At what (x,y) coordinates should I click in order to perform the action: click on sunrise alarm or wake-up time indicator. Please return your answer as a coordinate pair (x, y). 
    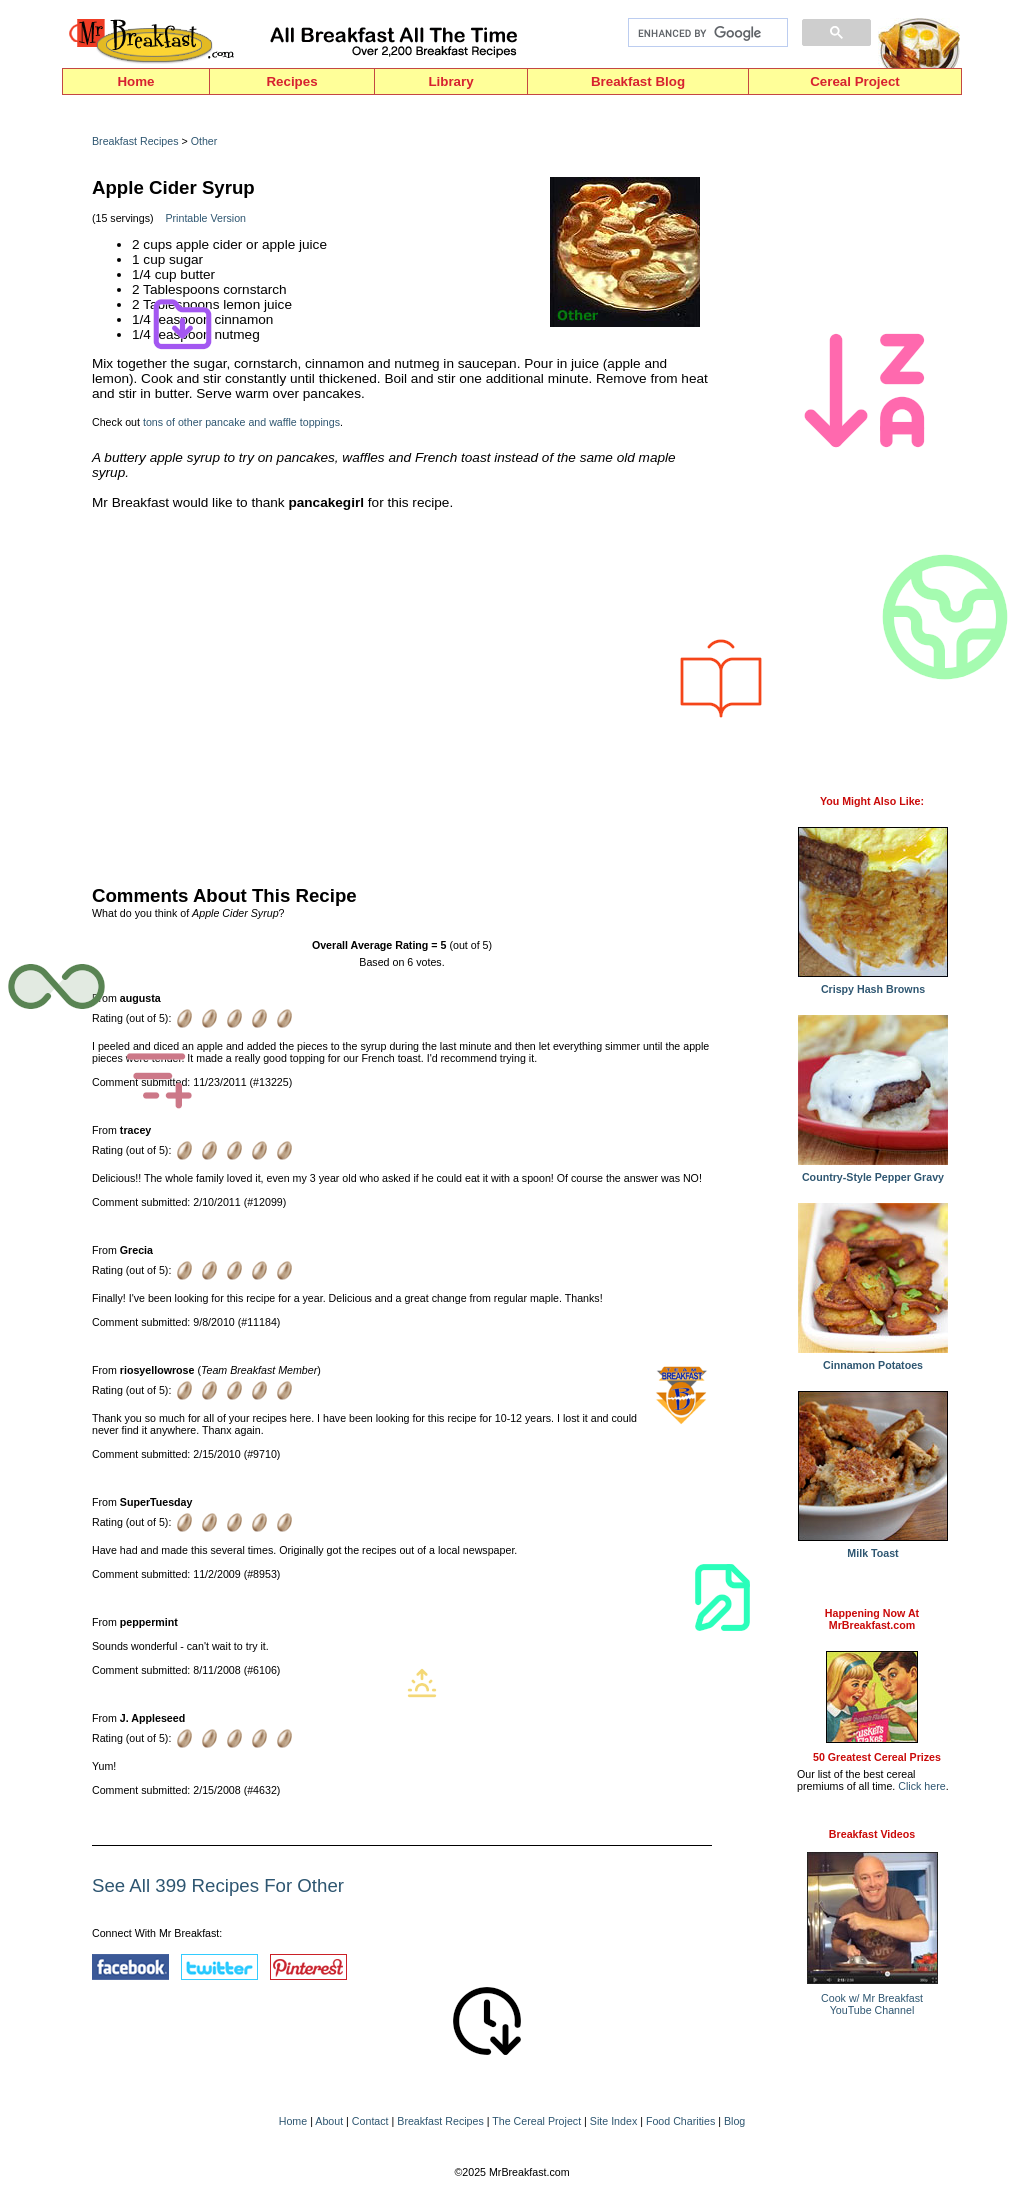
    Looking at the image, I should click on (422, 1683).